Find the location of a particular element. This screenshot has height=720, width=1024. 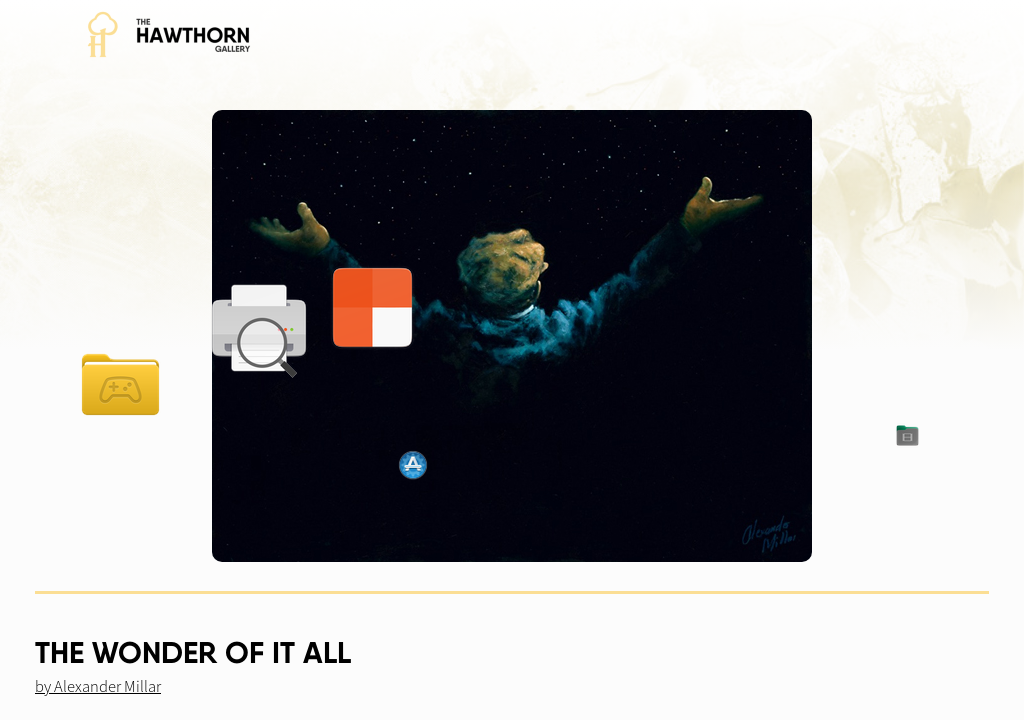

open your videos folder is located at coordinates (907, 435).